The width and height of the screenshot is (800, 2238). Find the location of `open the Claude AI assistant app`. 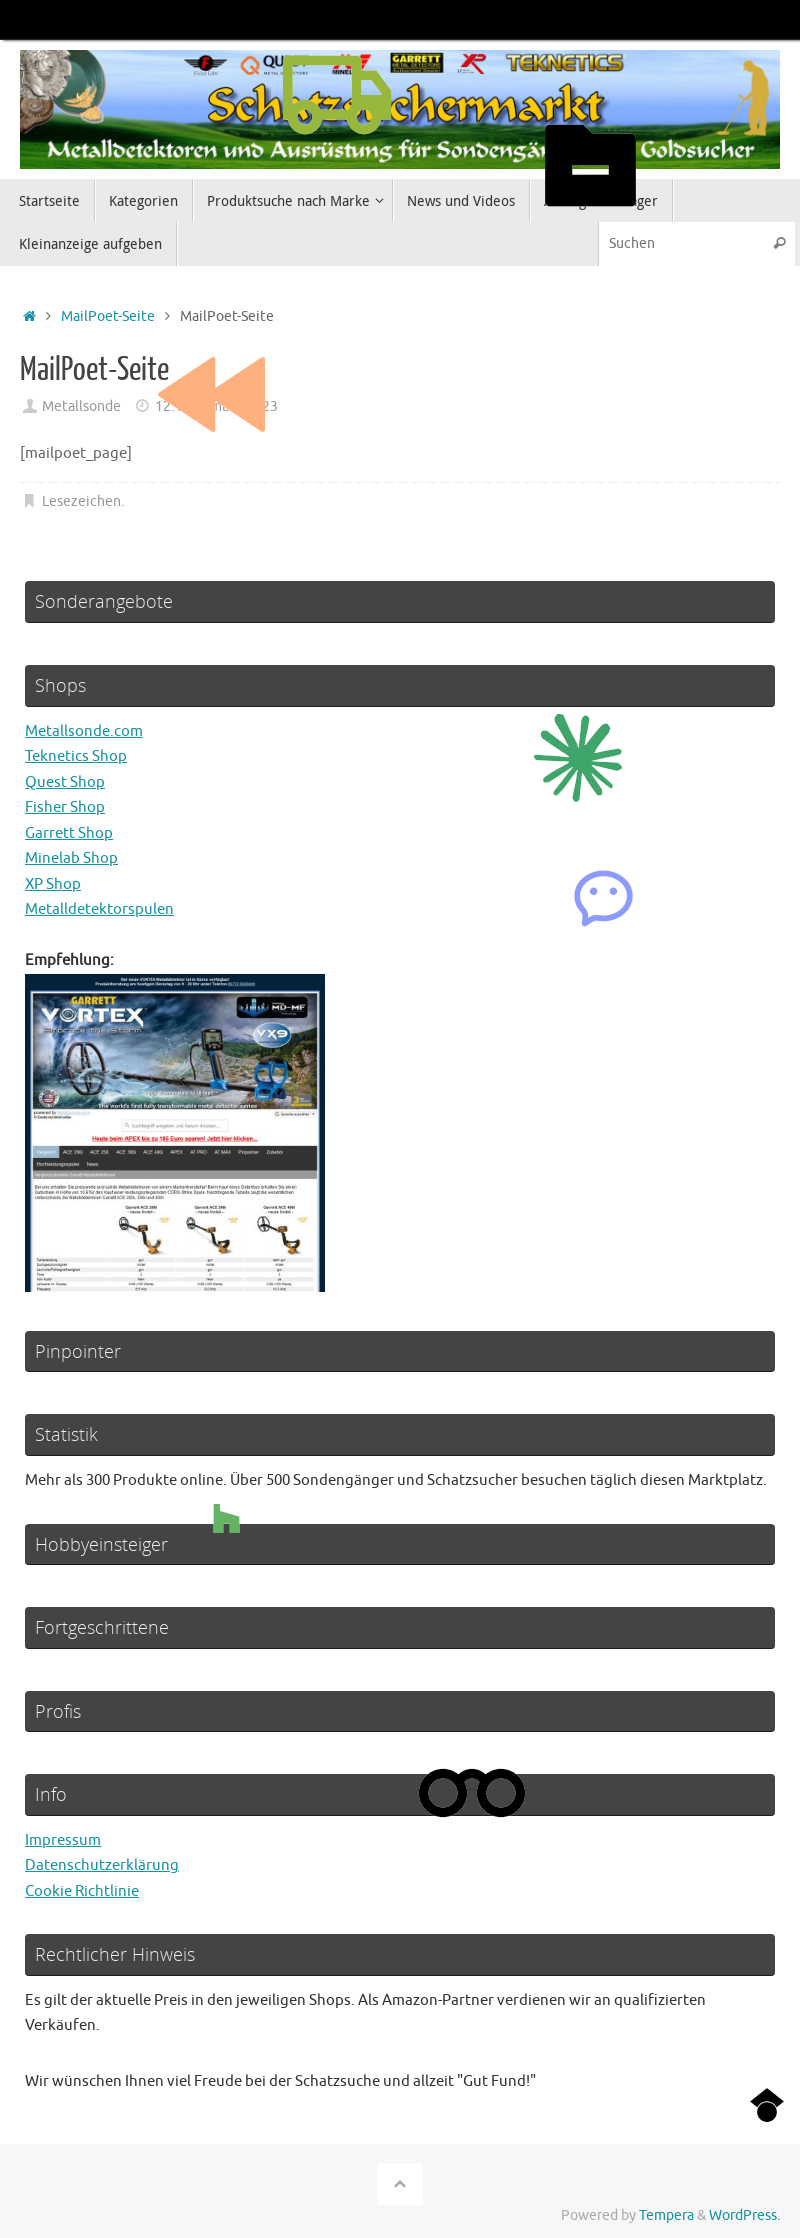

open the Claude AI assistant app is located at coordinates (578, 758).